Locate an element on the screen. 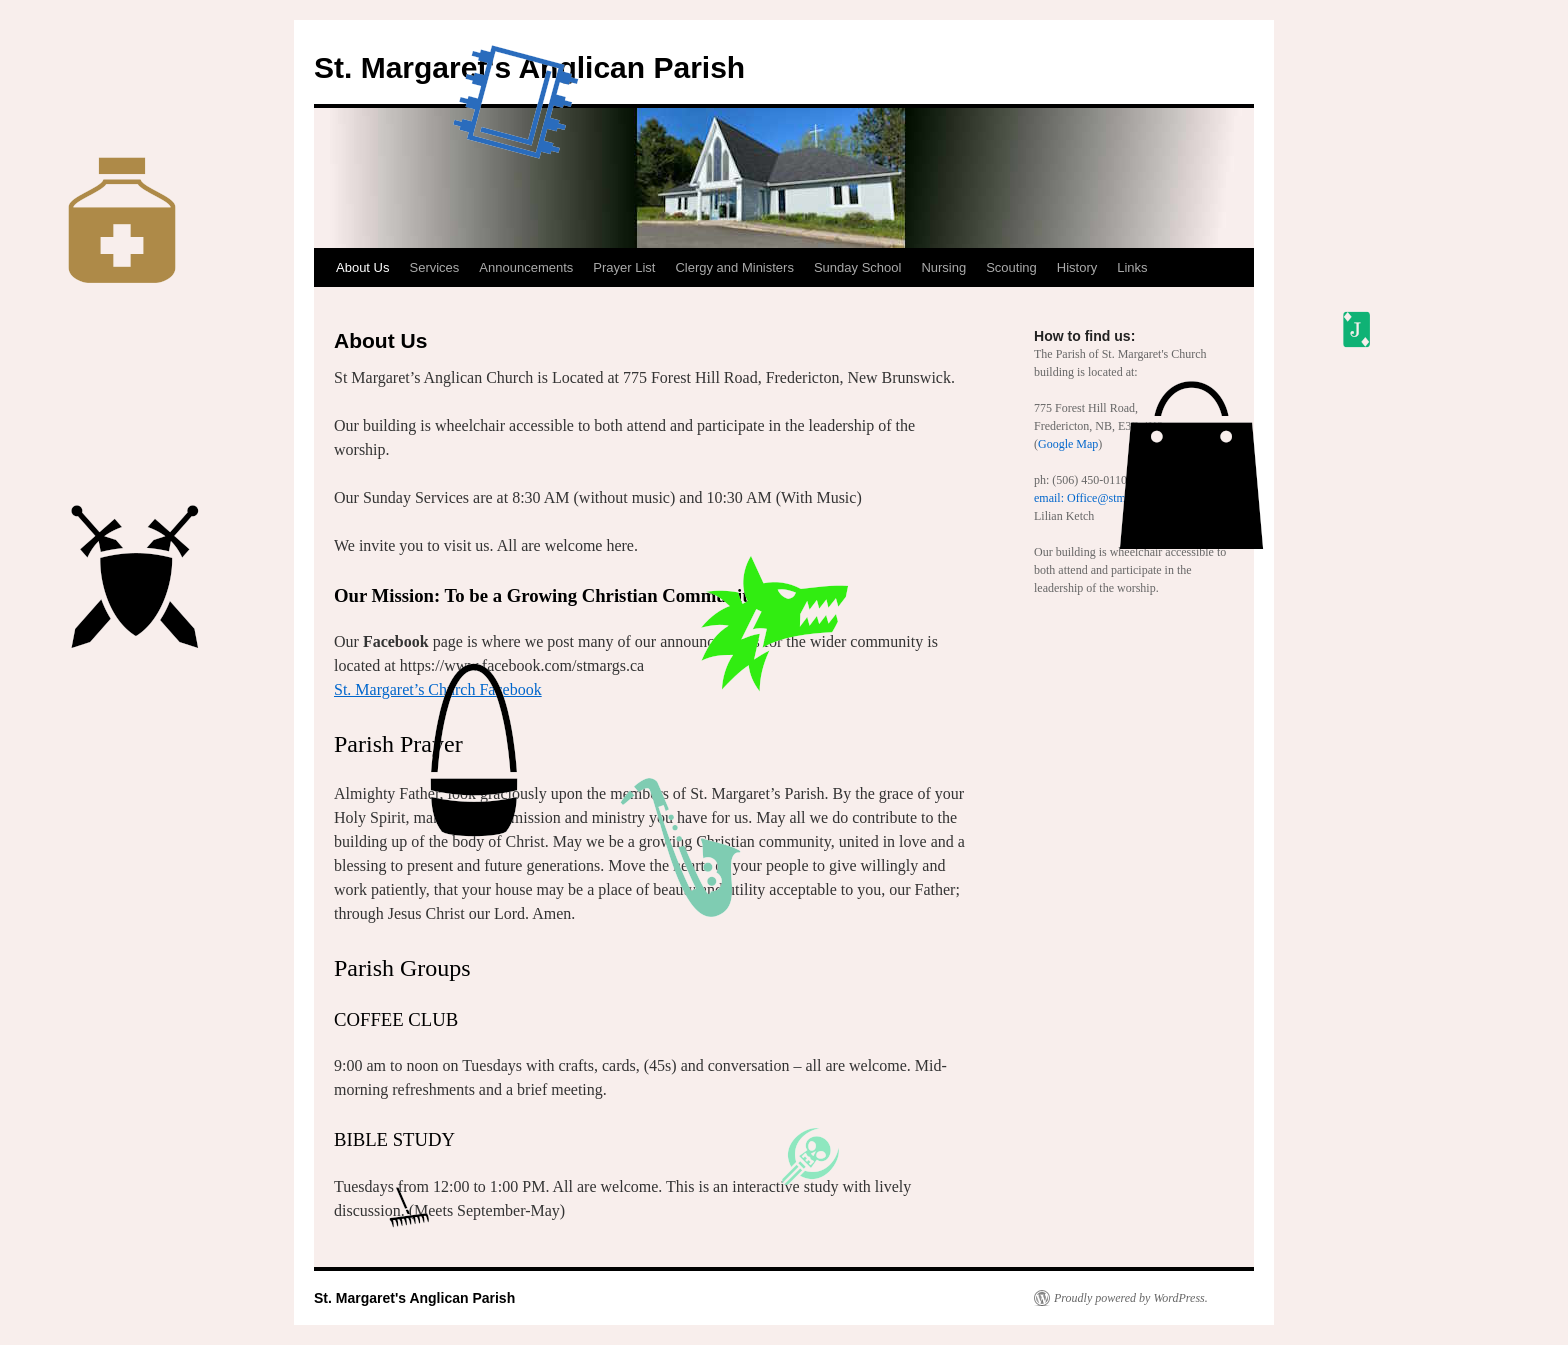  select necromancer or dark mage class is located at coordinates (811, 1156).